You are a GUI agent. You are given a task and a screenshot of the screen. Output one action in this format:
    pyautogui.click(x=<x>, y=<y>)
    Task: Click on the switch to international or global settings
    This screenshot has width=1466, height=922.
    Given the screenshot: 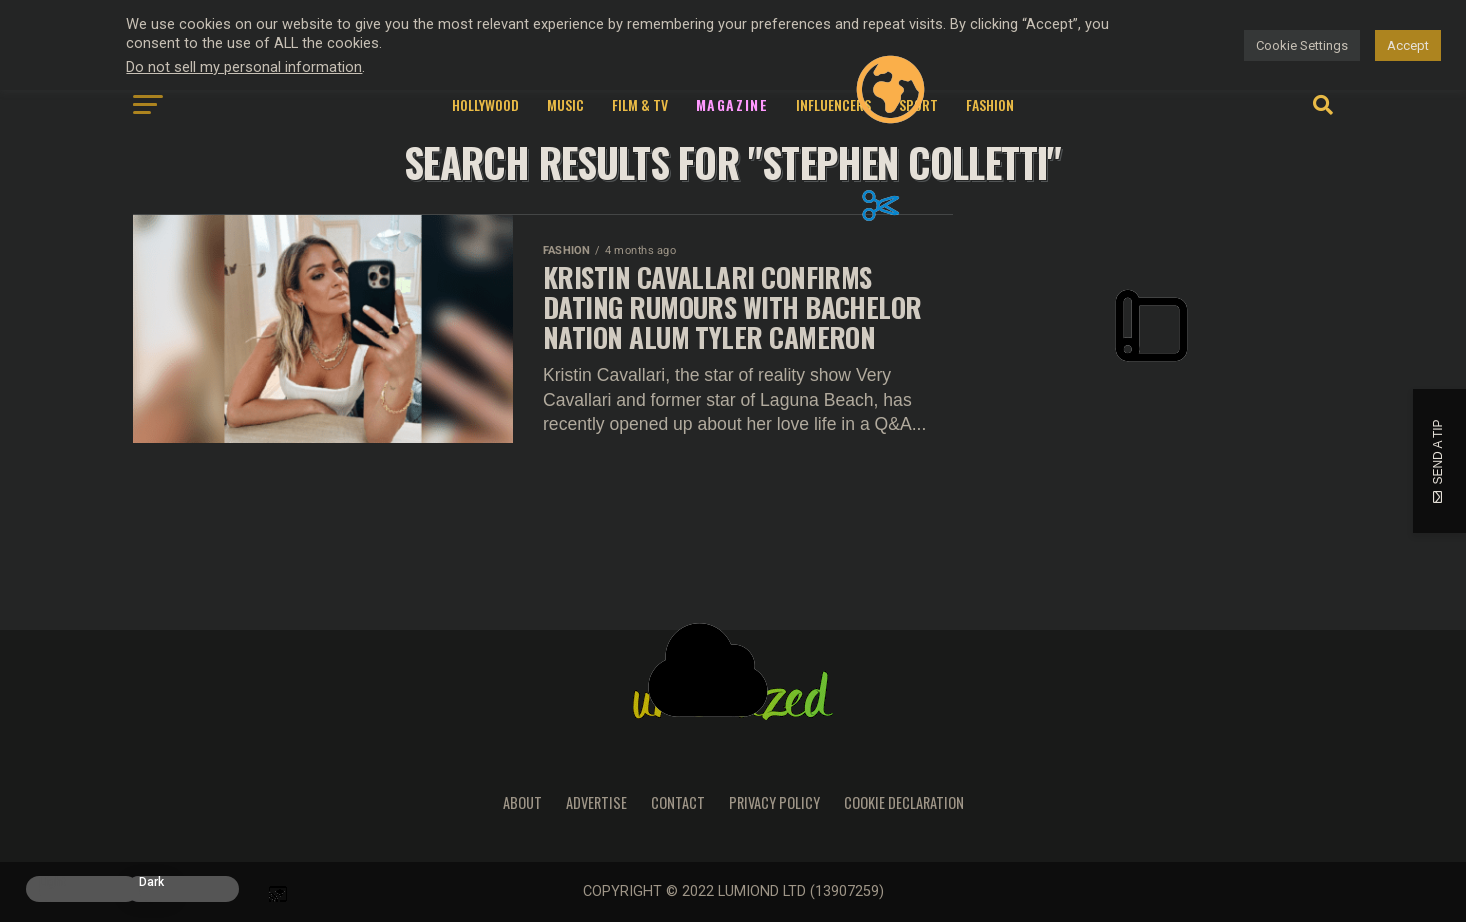 What is the action you would take?
    pyautogui.click(x=890, y=89)
    